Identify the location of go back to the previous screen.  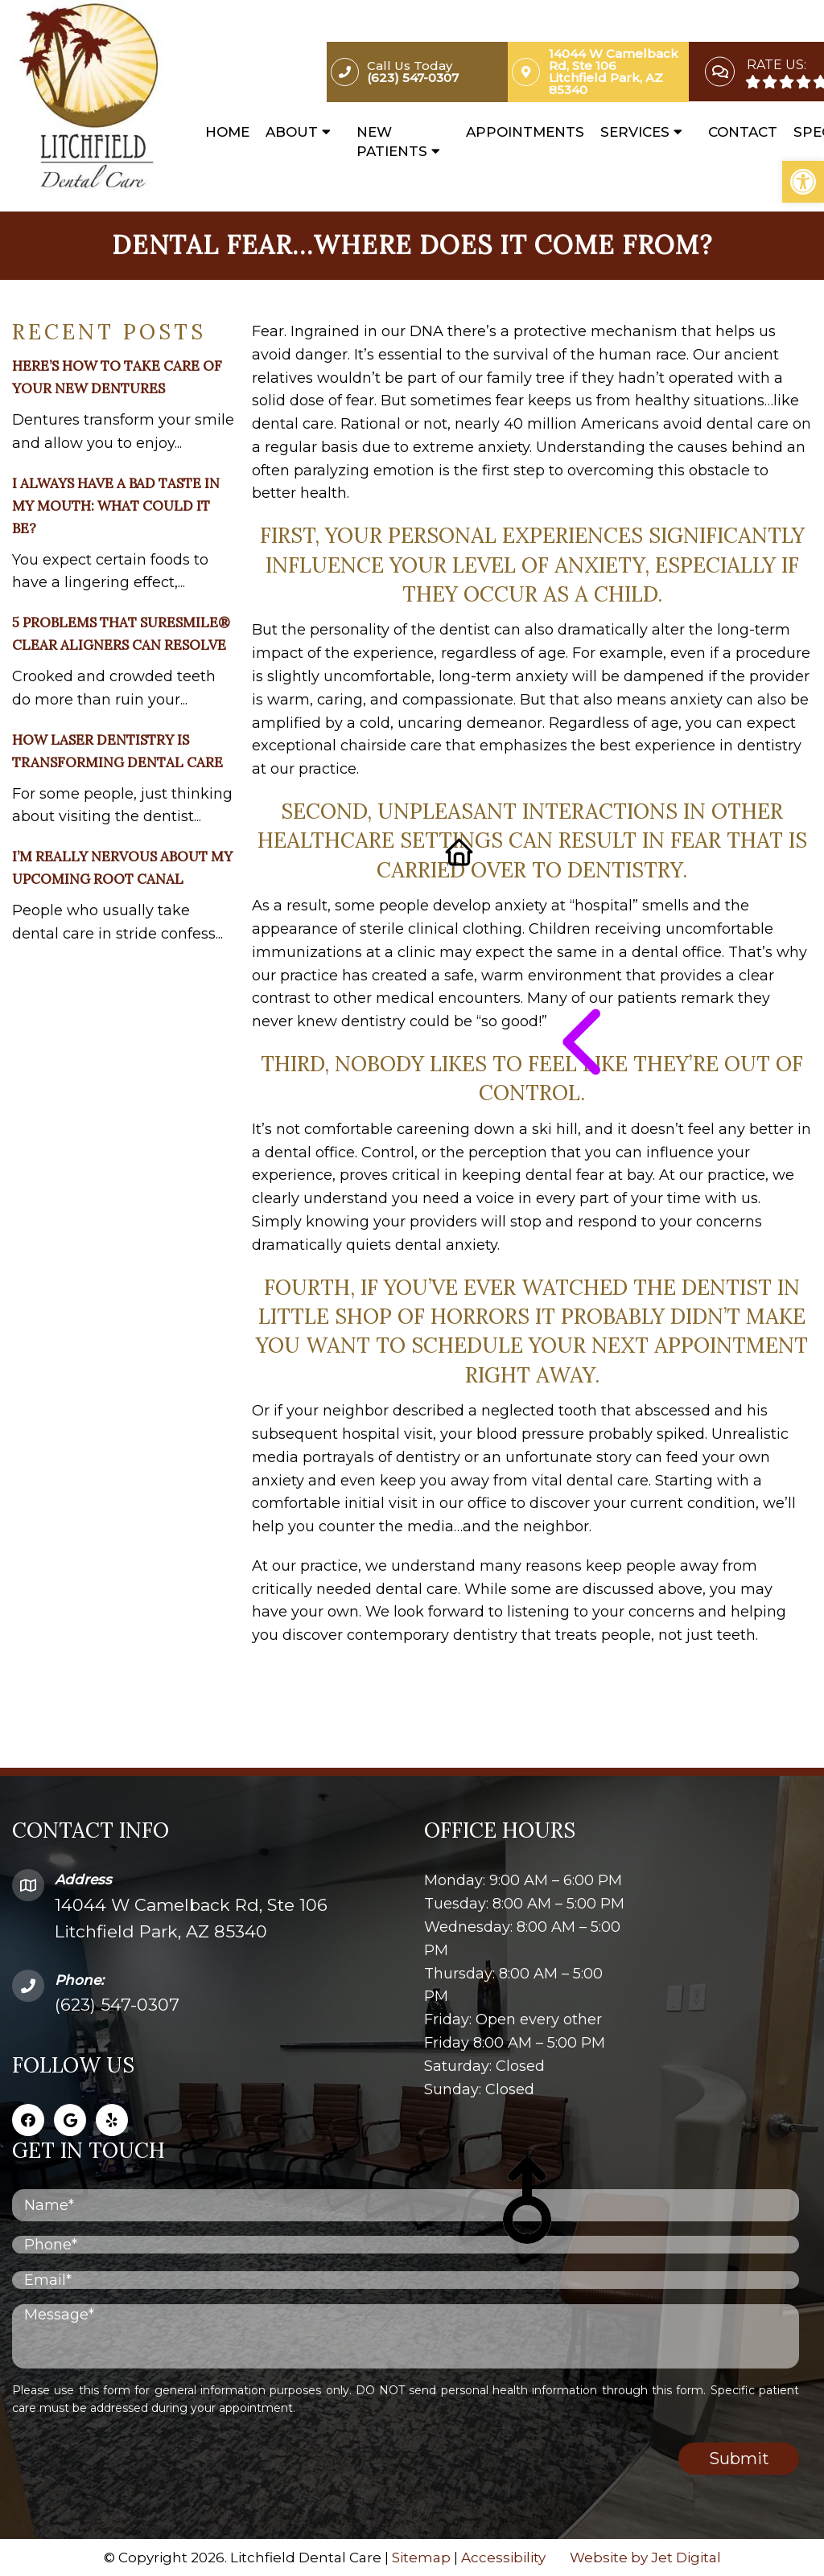
(586, 1041).